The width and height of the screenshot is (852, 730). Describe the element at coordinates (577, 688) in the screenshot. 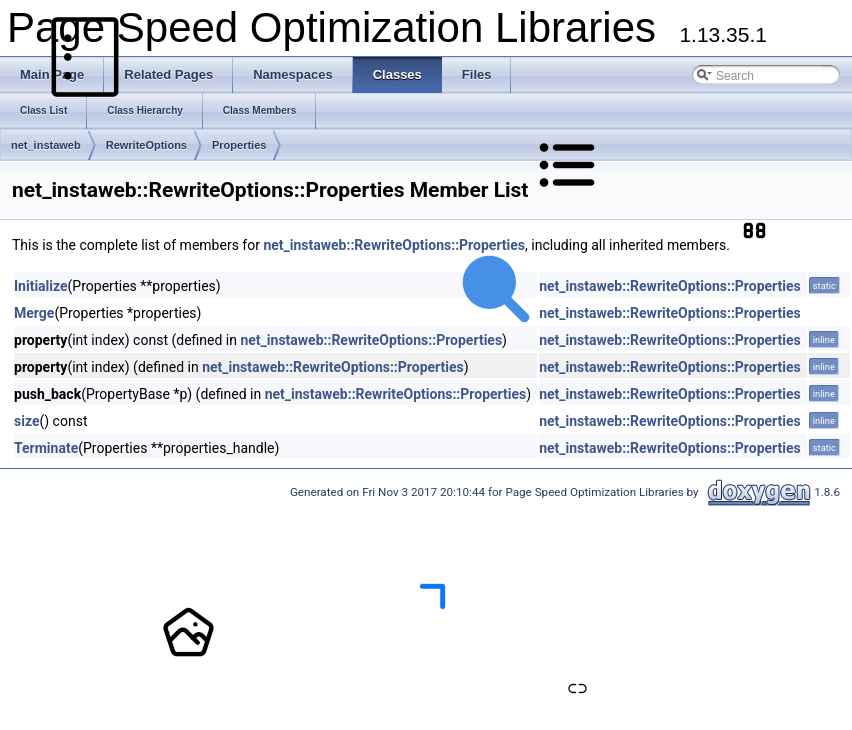

I see `disconnect or remove a linked account` at that location.